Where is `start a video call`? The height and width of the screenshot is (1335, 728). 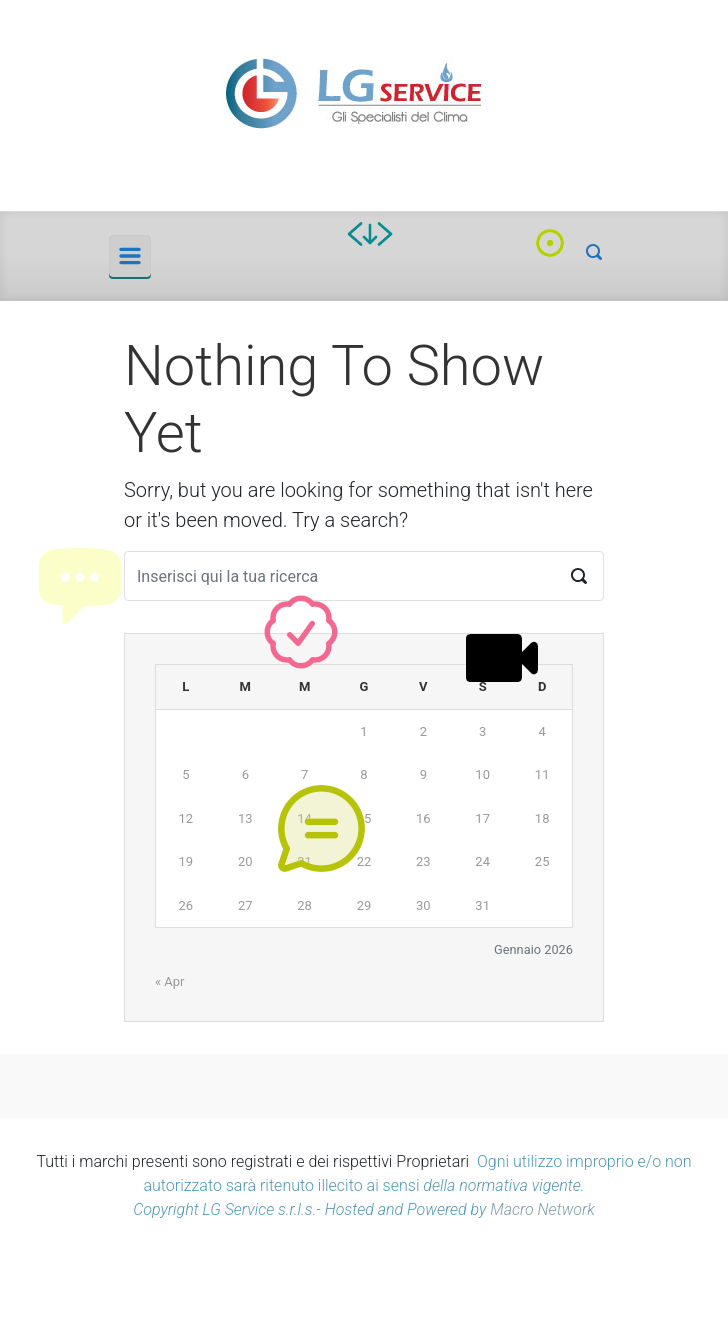
start a video call is located at coordinates (502, 658).